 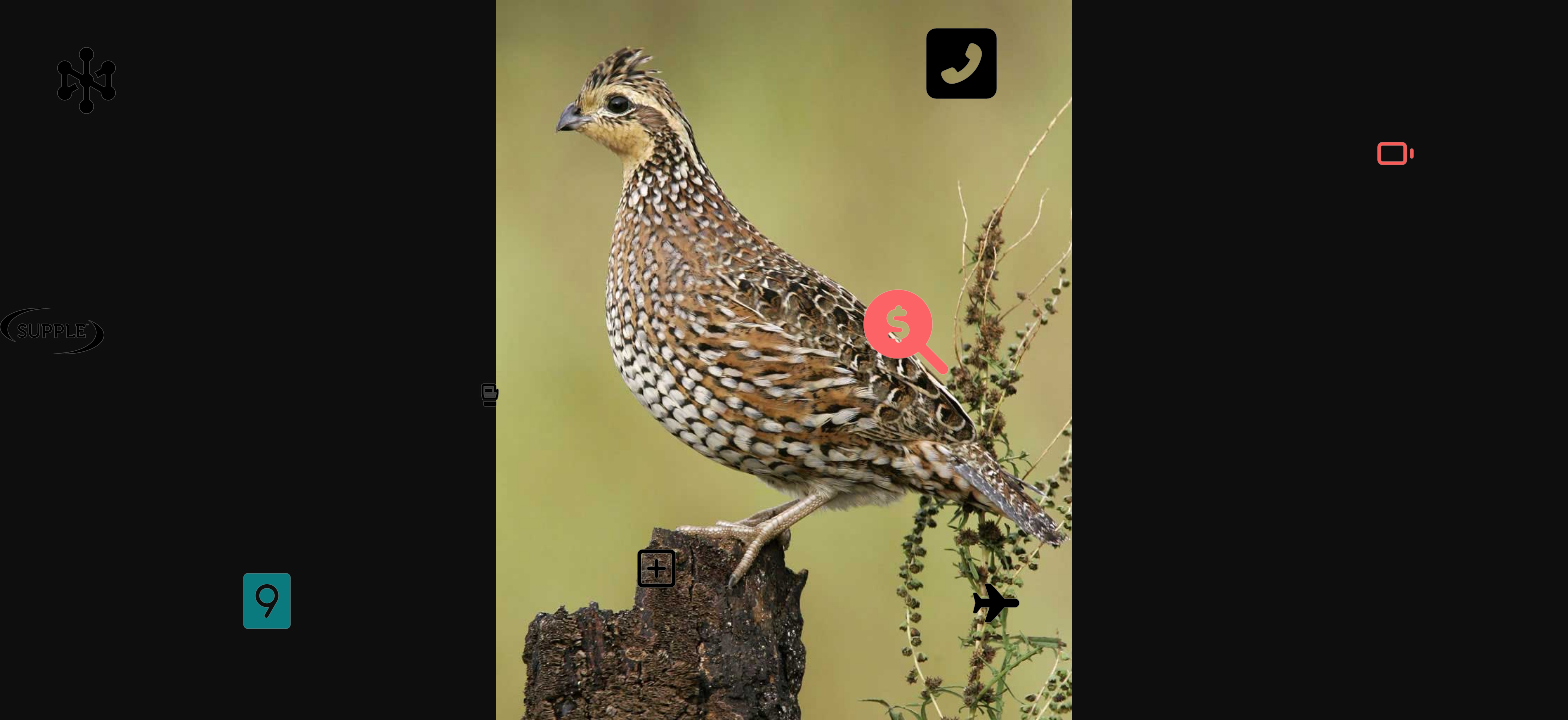 What do you see at coordinates (996, 603) in the screenshot?
I see `enable airplane mode` at bounding box center [996, 603].